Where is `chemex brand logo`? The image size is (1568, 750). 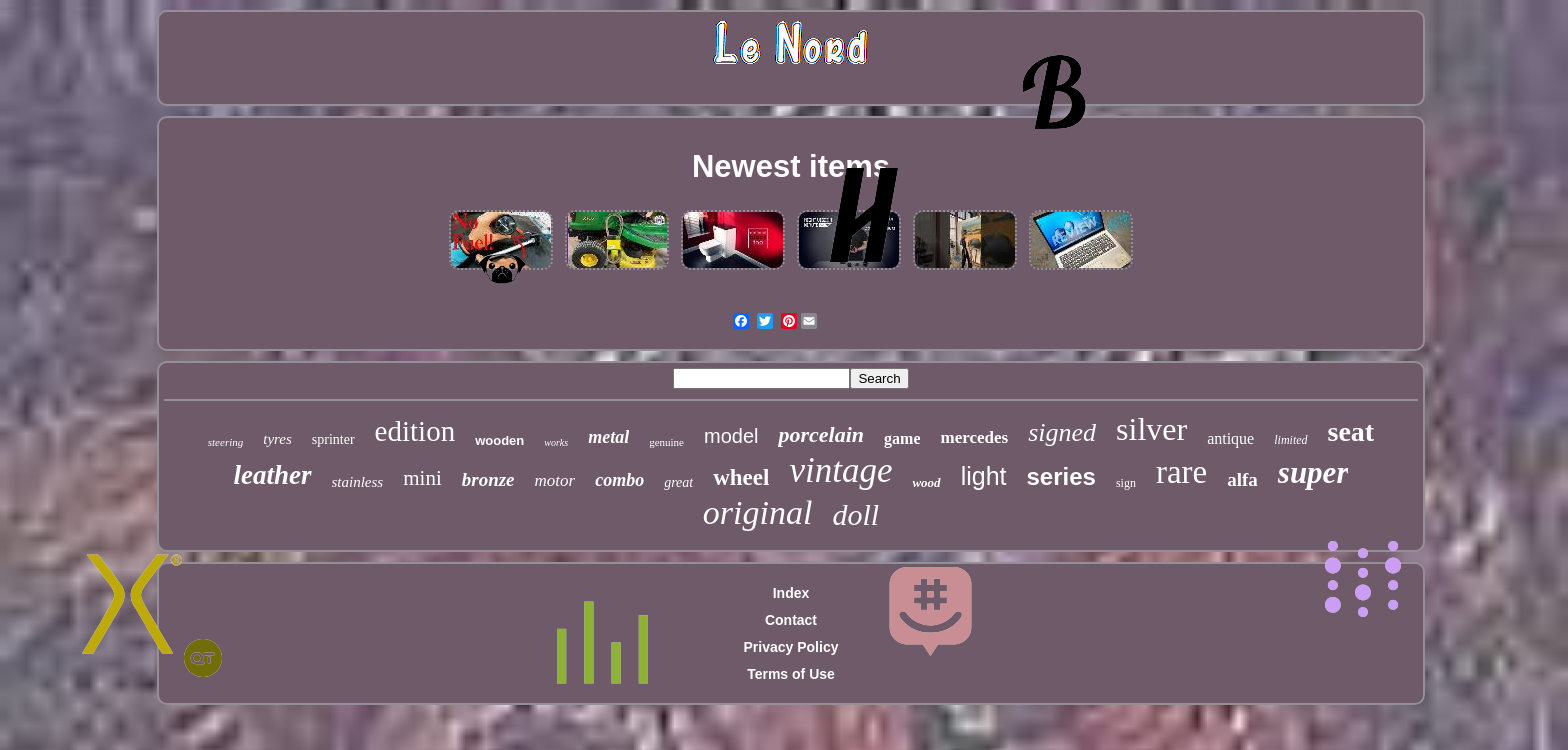
chemex brand logo is located at coordinates (132, 604).